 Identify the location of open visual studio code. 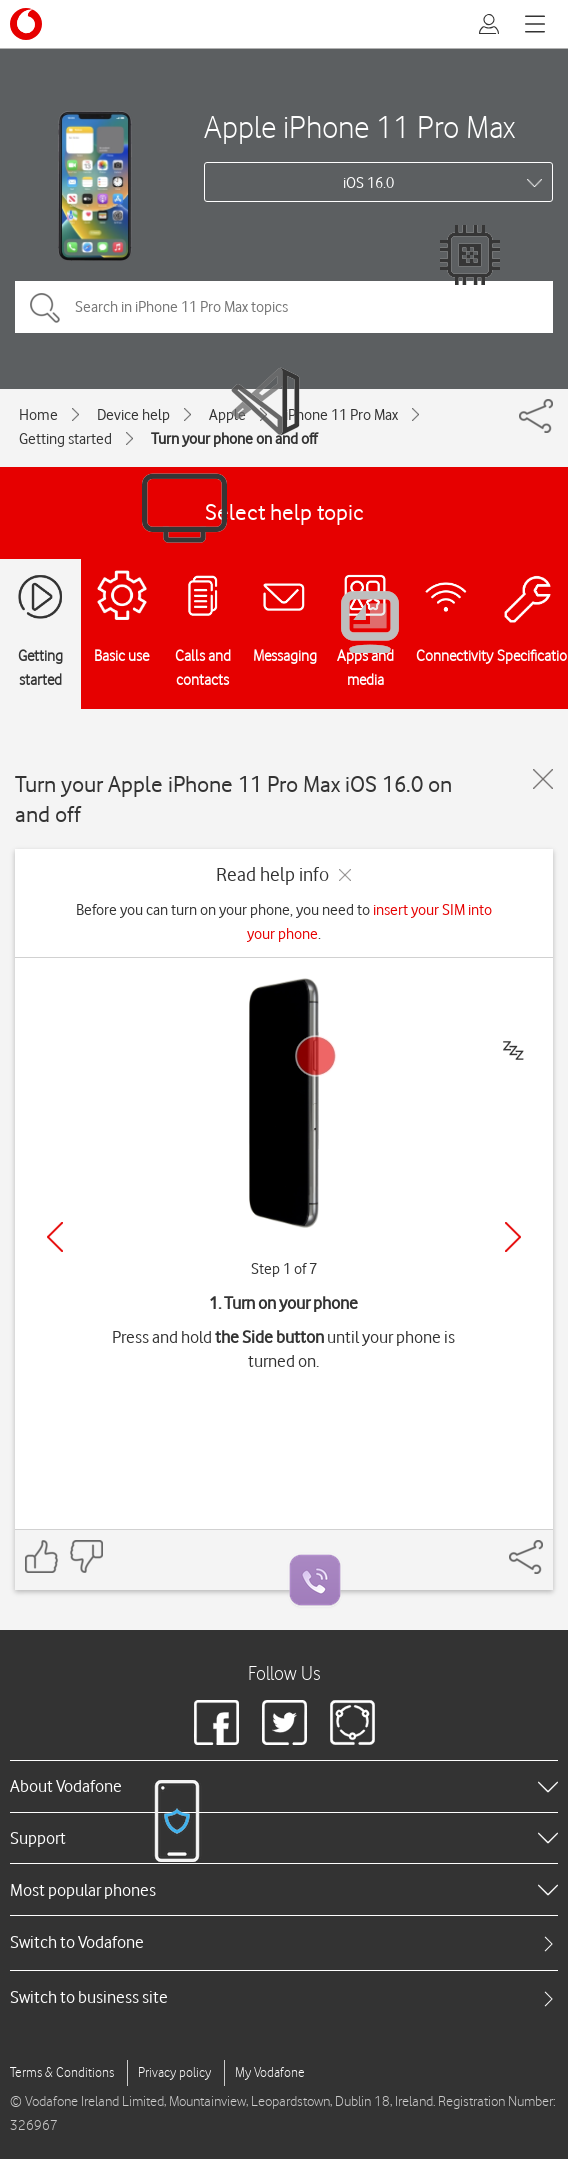
(265, 401).